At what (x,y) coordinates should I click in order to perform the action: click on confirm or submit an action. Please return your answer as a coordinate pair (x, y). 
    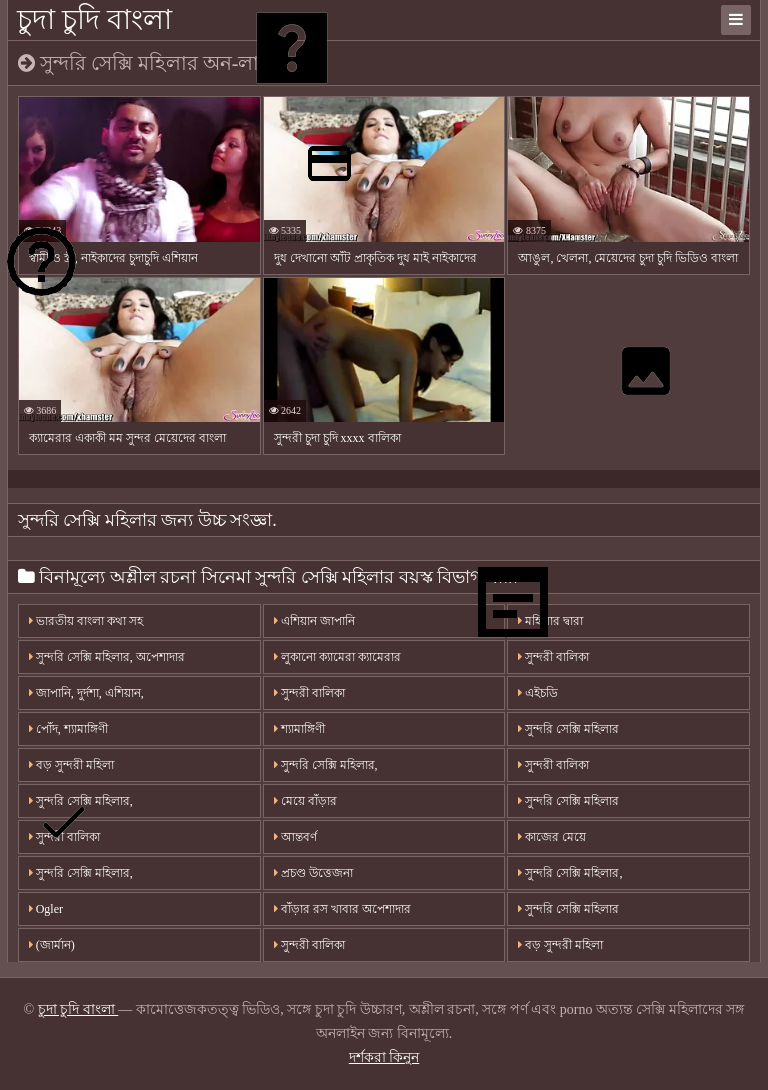
    Looking at the image, I should click on (63, 821).